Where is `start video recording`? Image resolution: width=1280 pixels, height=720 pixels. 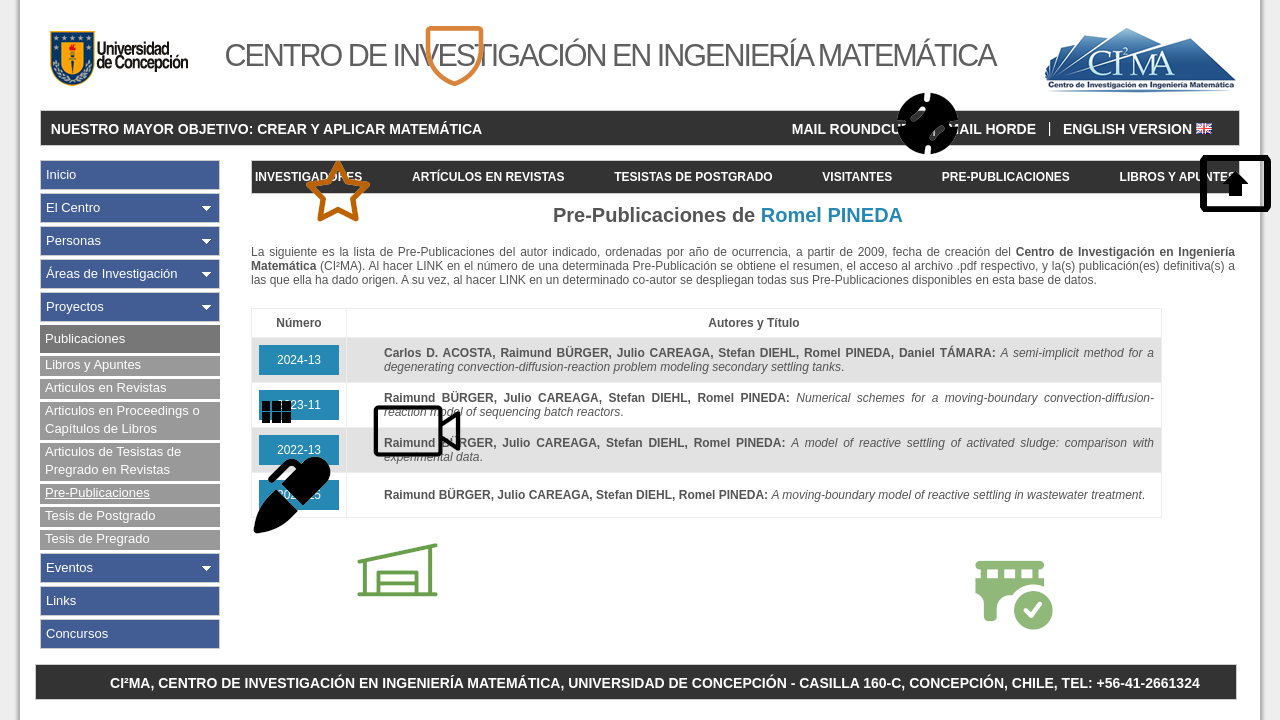 start video recording is located at coordinates (414, 431).